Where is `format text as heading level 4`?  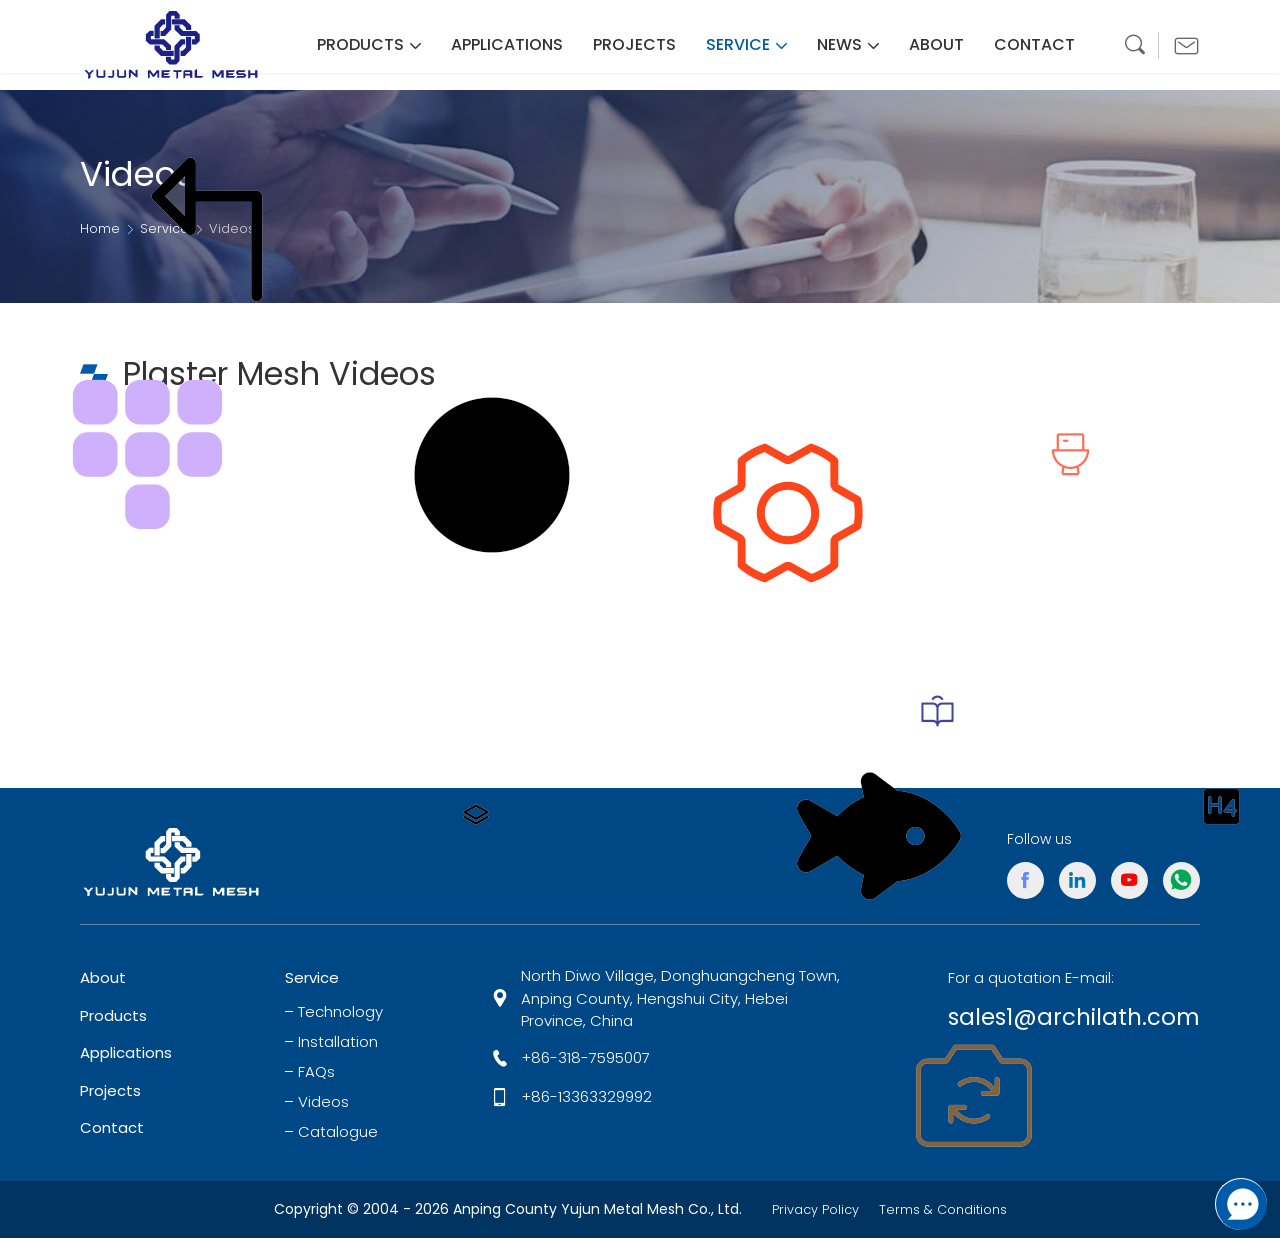
format text as heading level 4 is located at coordinates (1221, 806).